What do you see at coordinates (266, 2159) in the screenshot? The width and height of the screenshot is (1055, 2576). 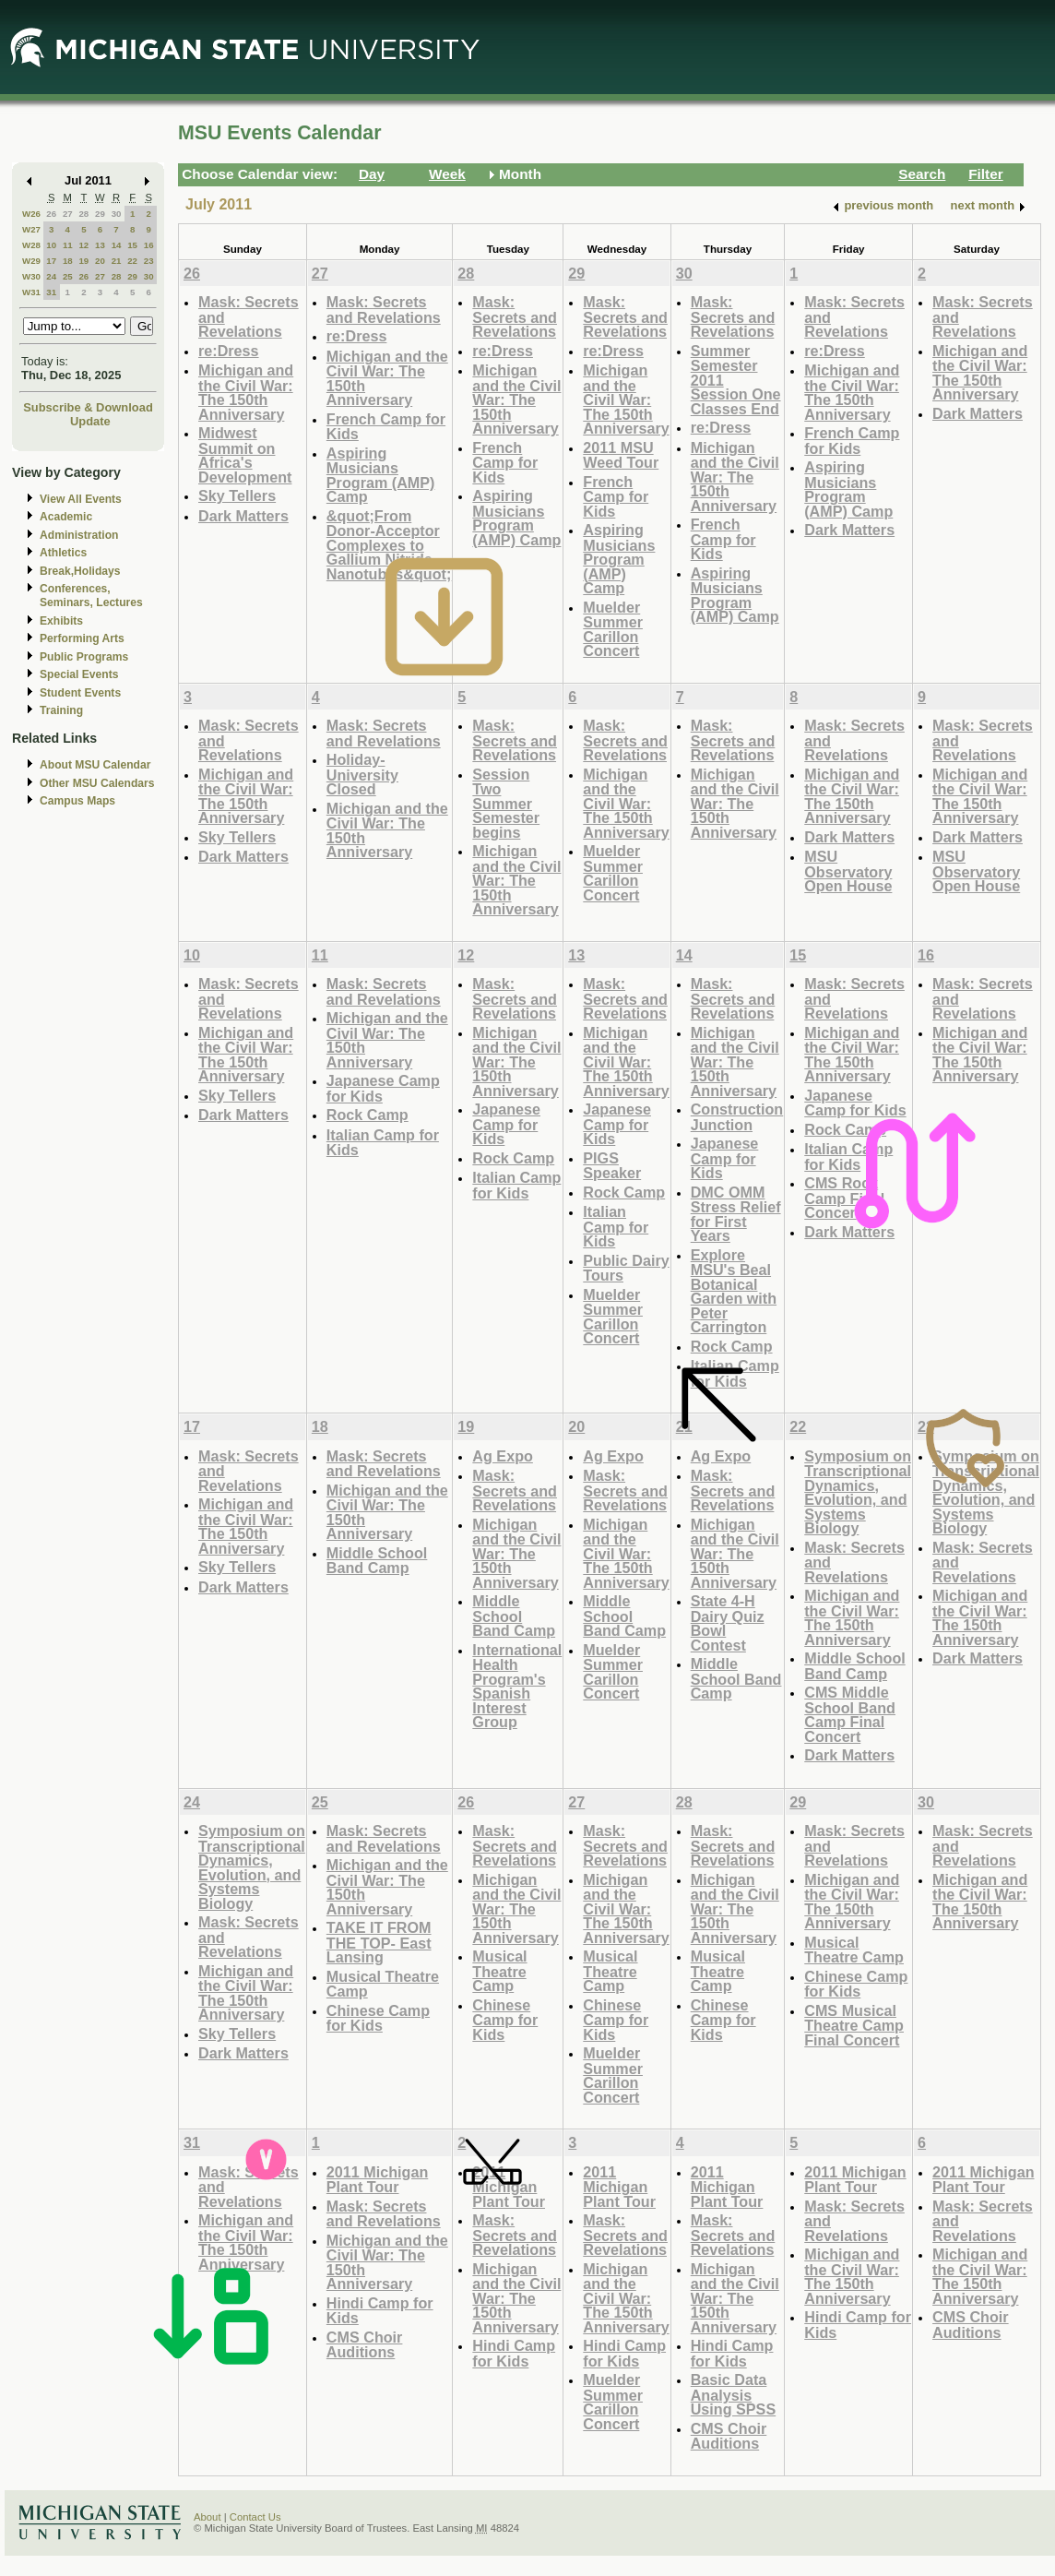 I see `indicates a verified status or badge` at bounding box center [266, 2159].